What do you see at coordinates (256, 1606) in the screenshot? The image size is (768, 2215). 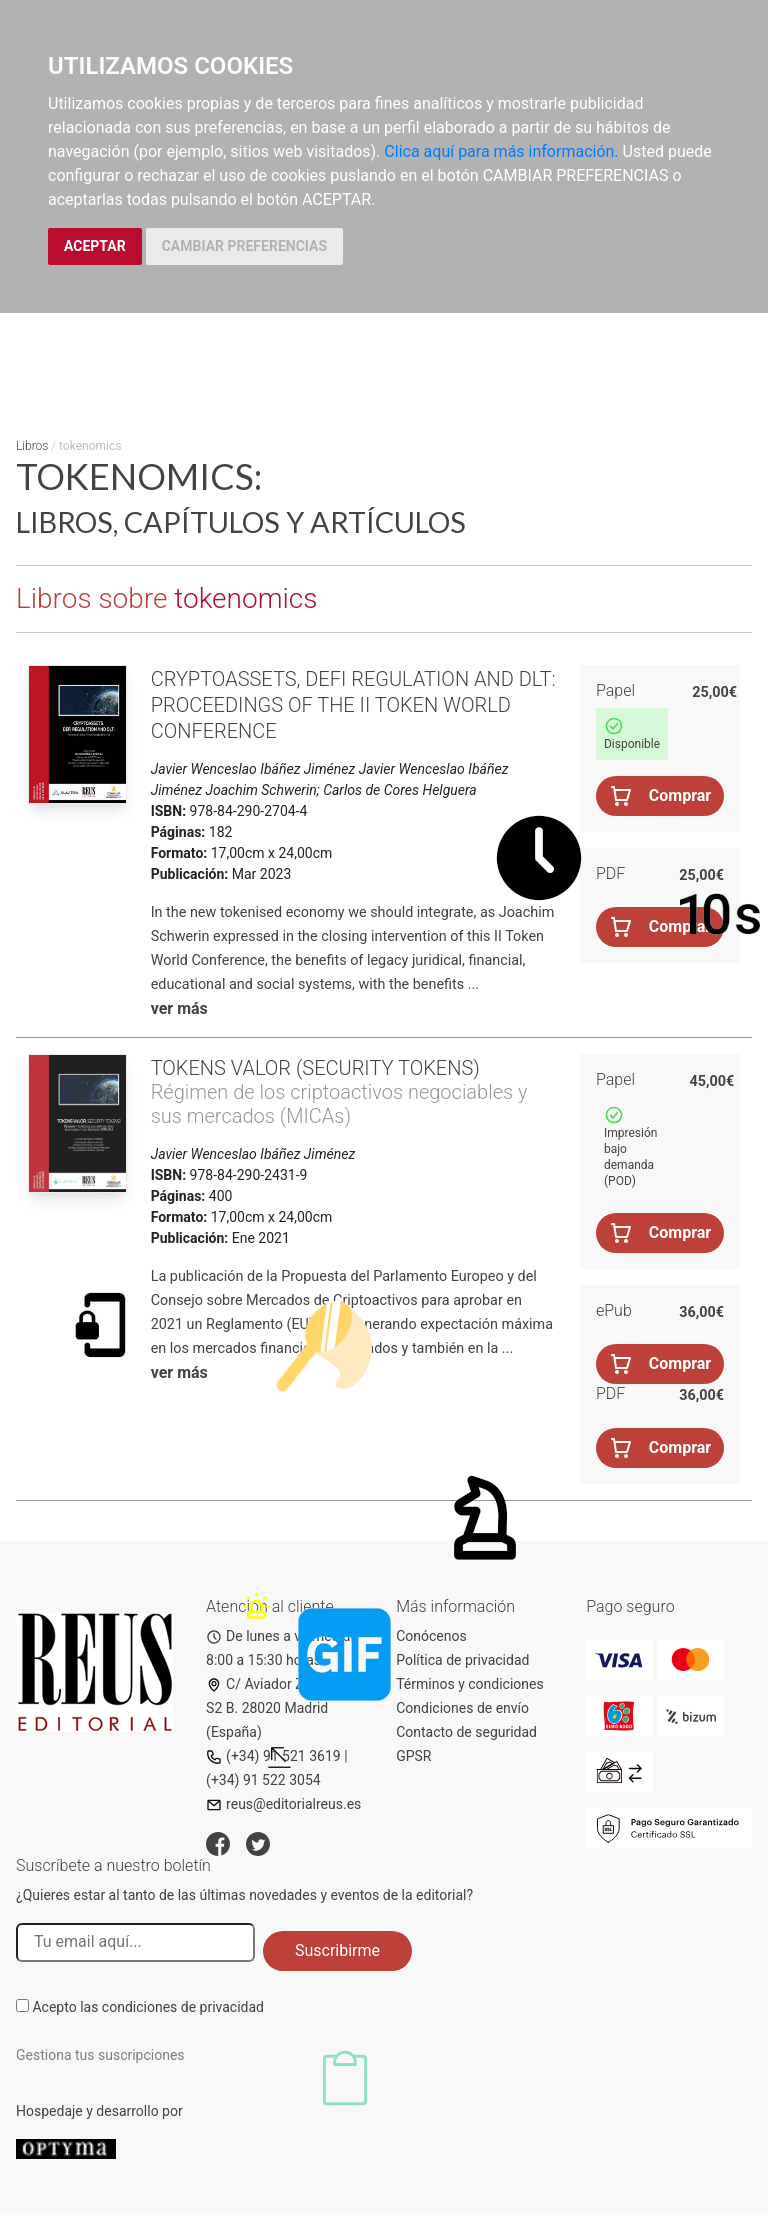 I see `indicates urgent or high-priority notification` at bounding box center [256, 1606].